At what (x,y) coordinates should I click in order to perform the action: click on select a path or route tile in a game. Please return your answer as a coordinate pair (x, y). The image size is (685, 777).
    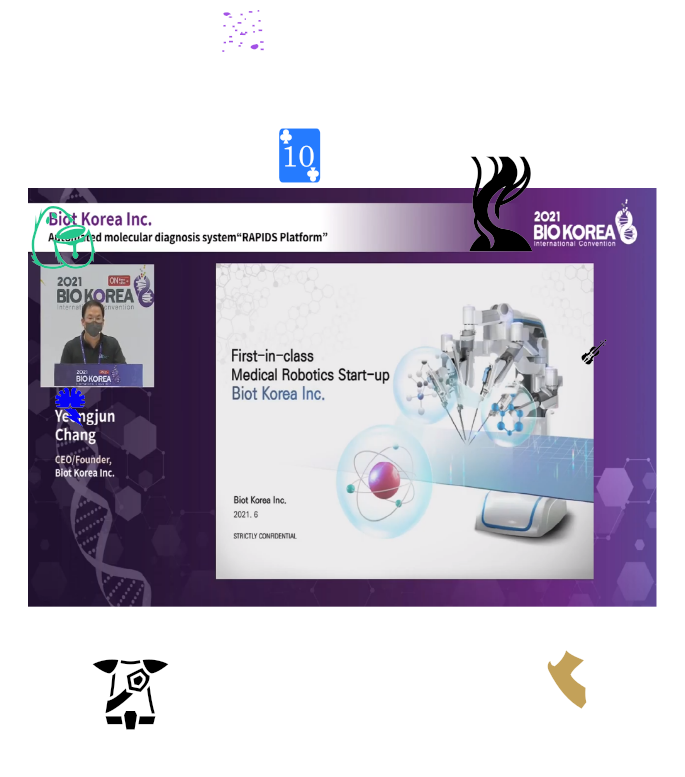
    Looking at the image, I should click on (243, 31).